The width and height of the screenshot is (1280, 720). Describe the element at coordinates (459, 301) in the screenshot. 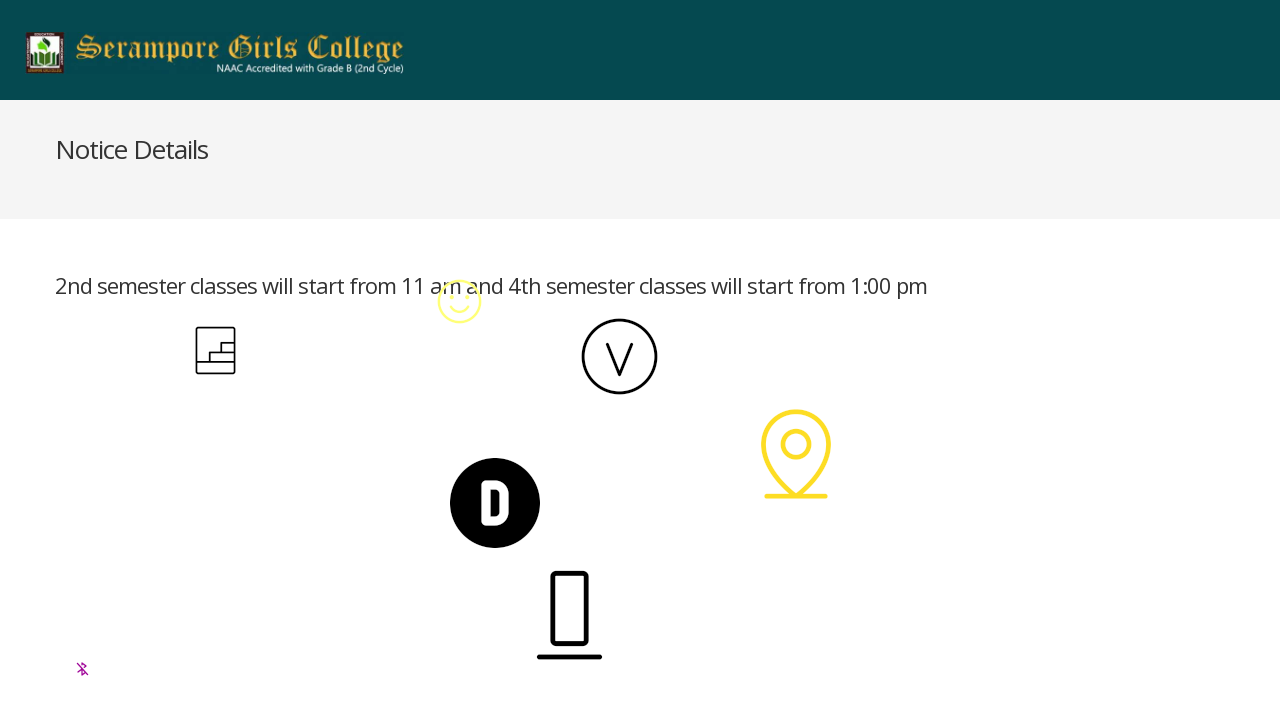

I see `add an emoji or reaction` at that location.